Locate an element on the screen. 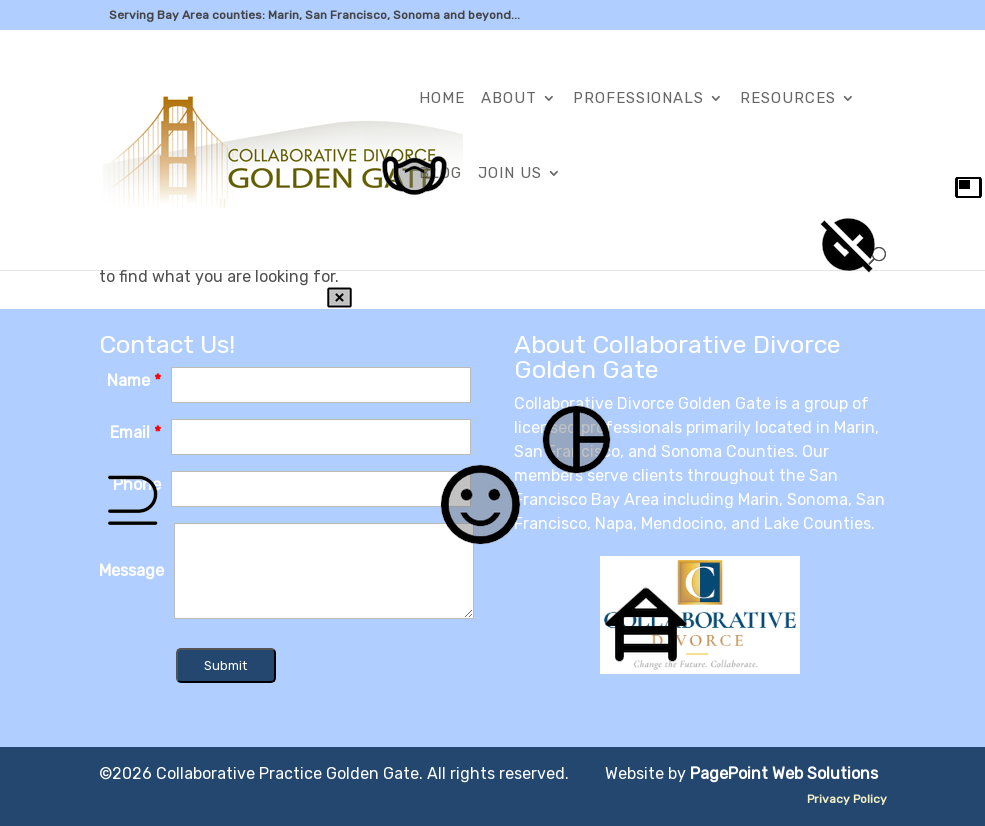 The image size is (985, 826). indicates face mask required is located at coordinates (414, 175).